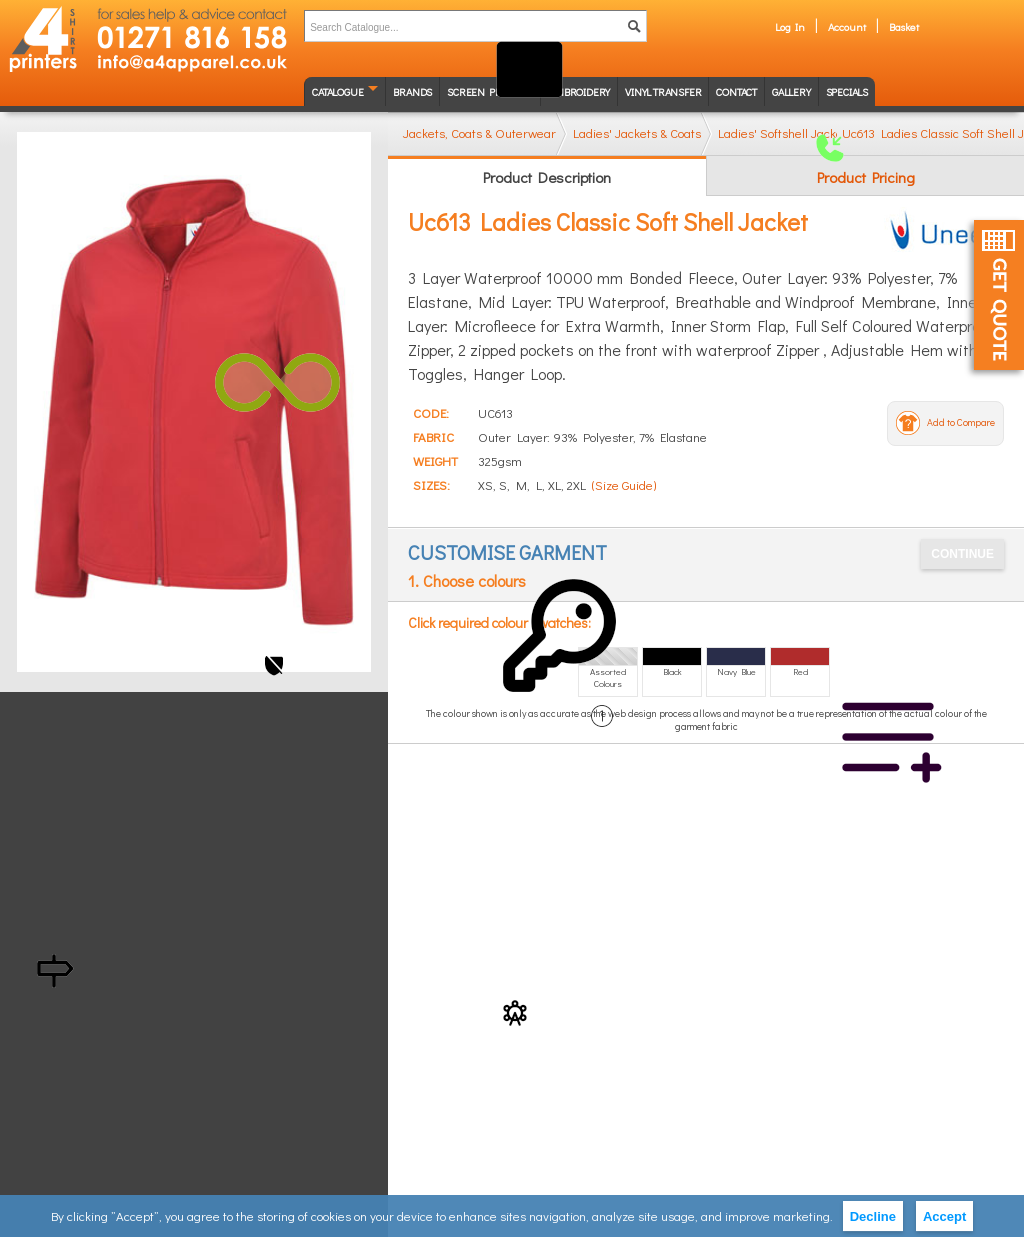  I want to click on indicates an incoming call, so click(830, 147).